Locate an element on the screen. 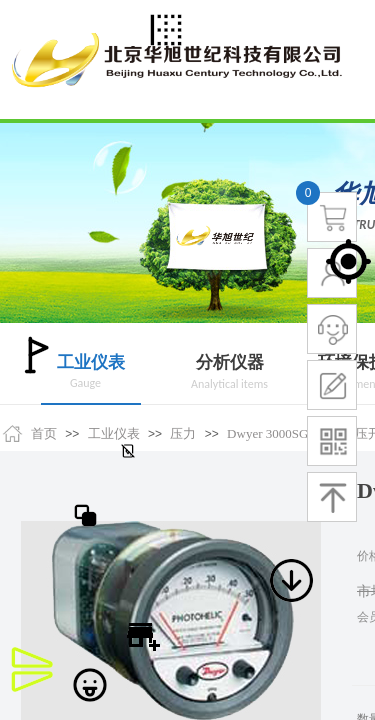 This screenshot has width=375, height=720. playing cards disabled or unavailable is located at coordinates (128, 451).